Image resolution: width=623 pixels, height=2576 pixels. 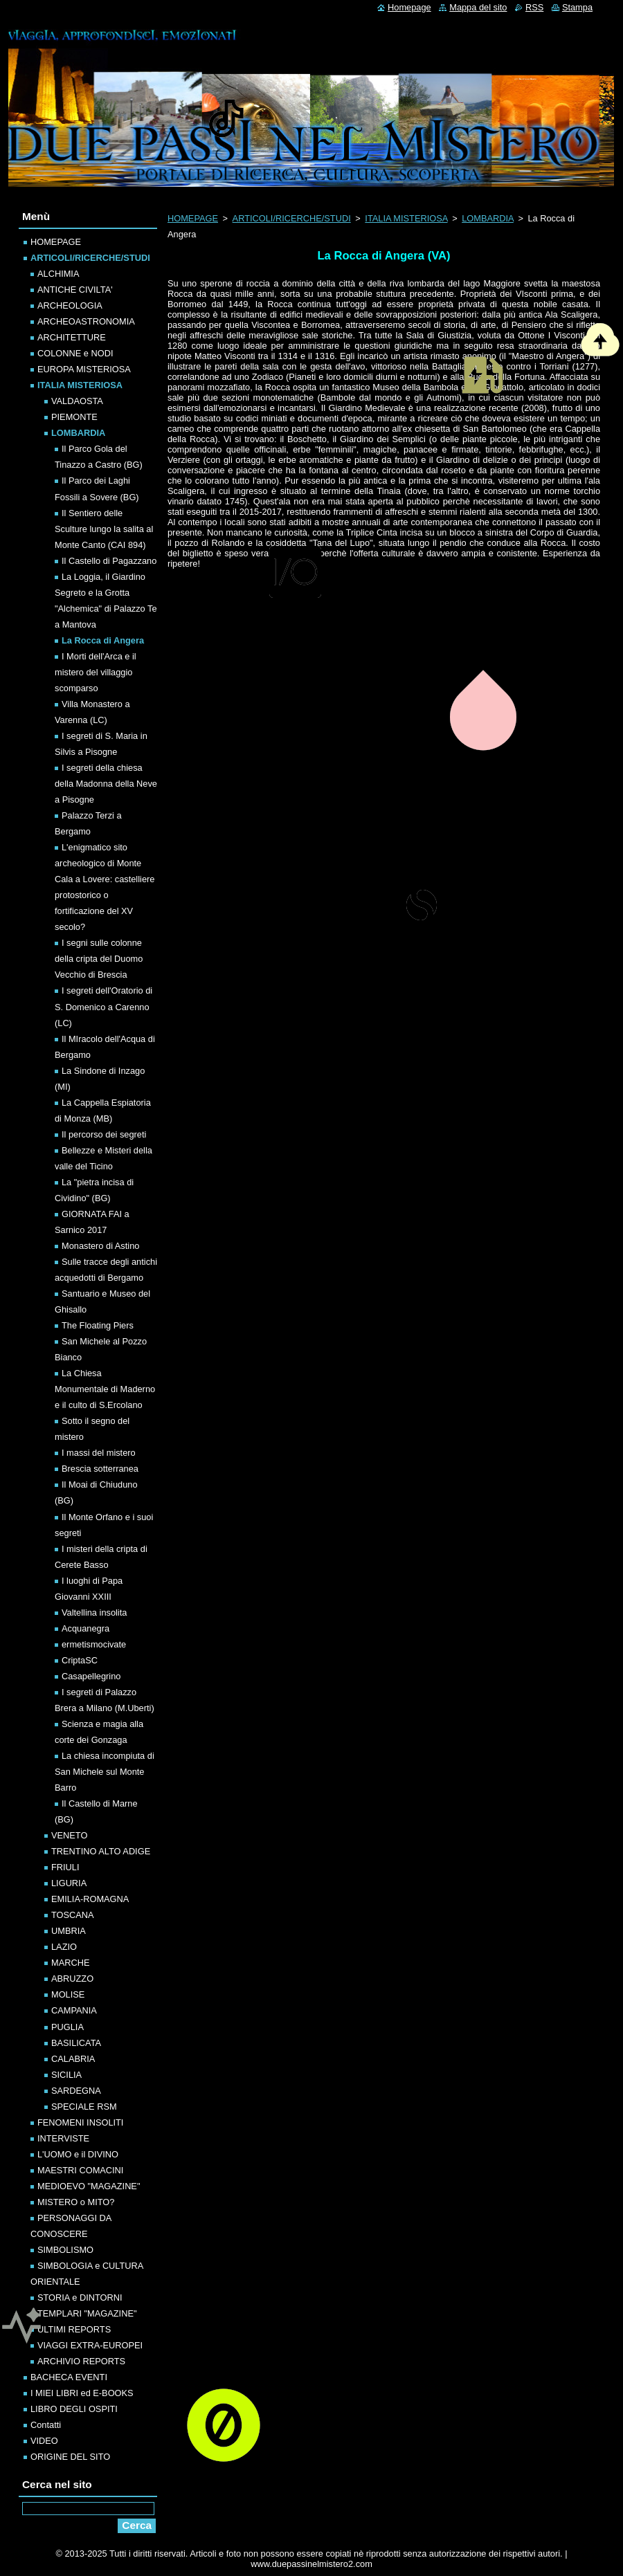 I want to click on indicates content is in the public domain (CC0 license), so click(x=224, y=2425).